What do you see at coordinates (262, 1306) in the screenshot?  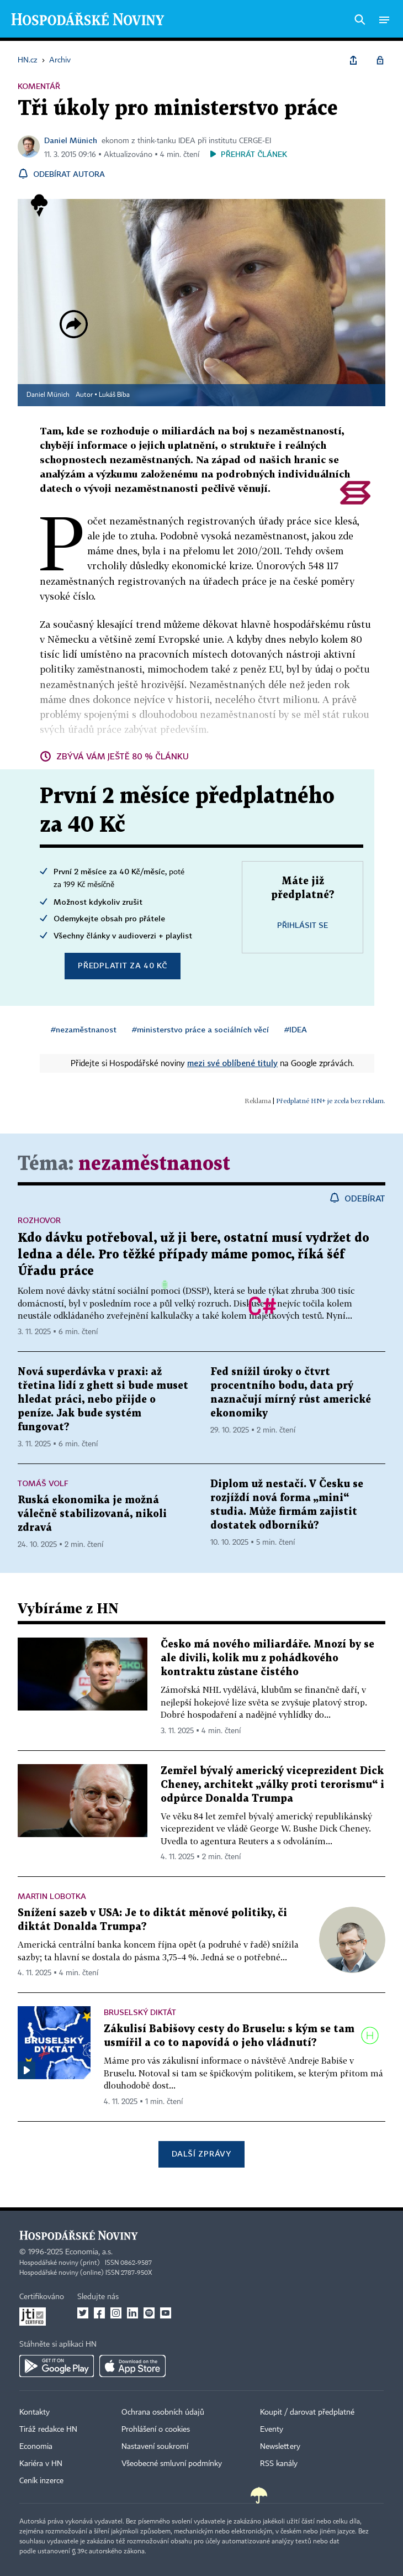 I see `indicates c# programming language` at bounding box center [262, 1306].